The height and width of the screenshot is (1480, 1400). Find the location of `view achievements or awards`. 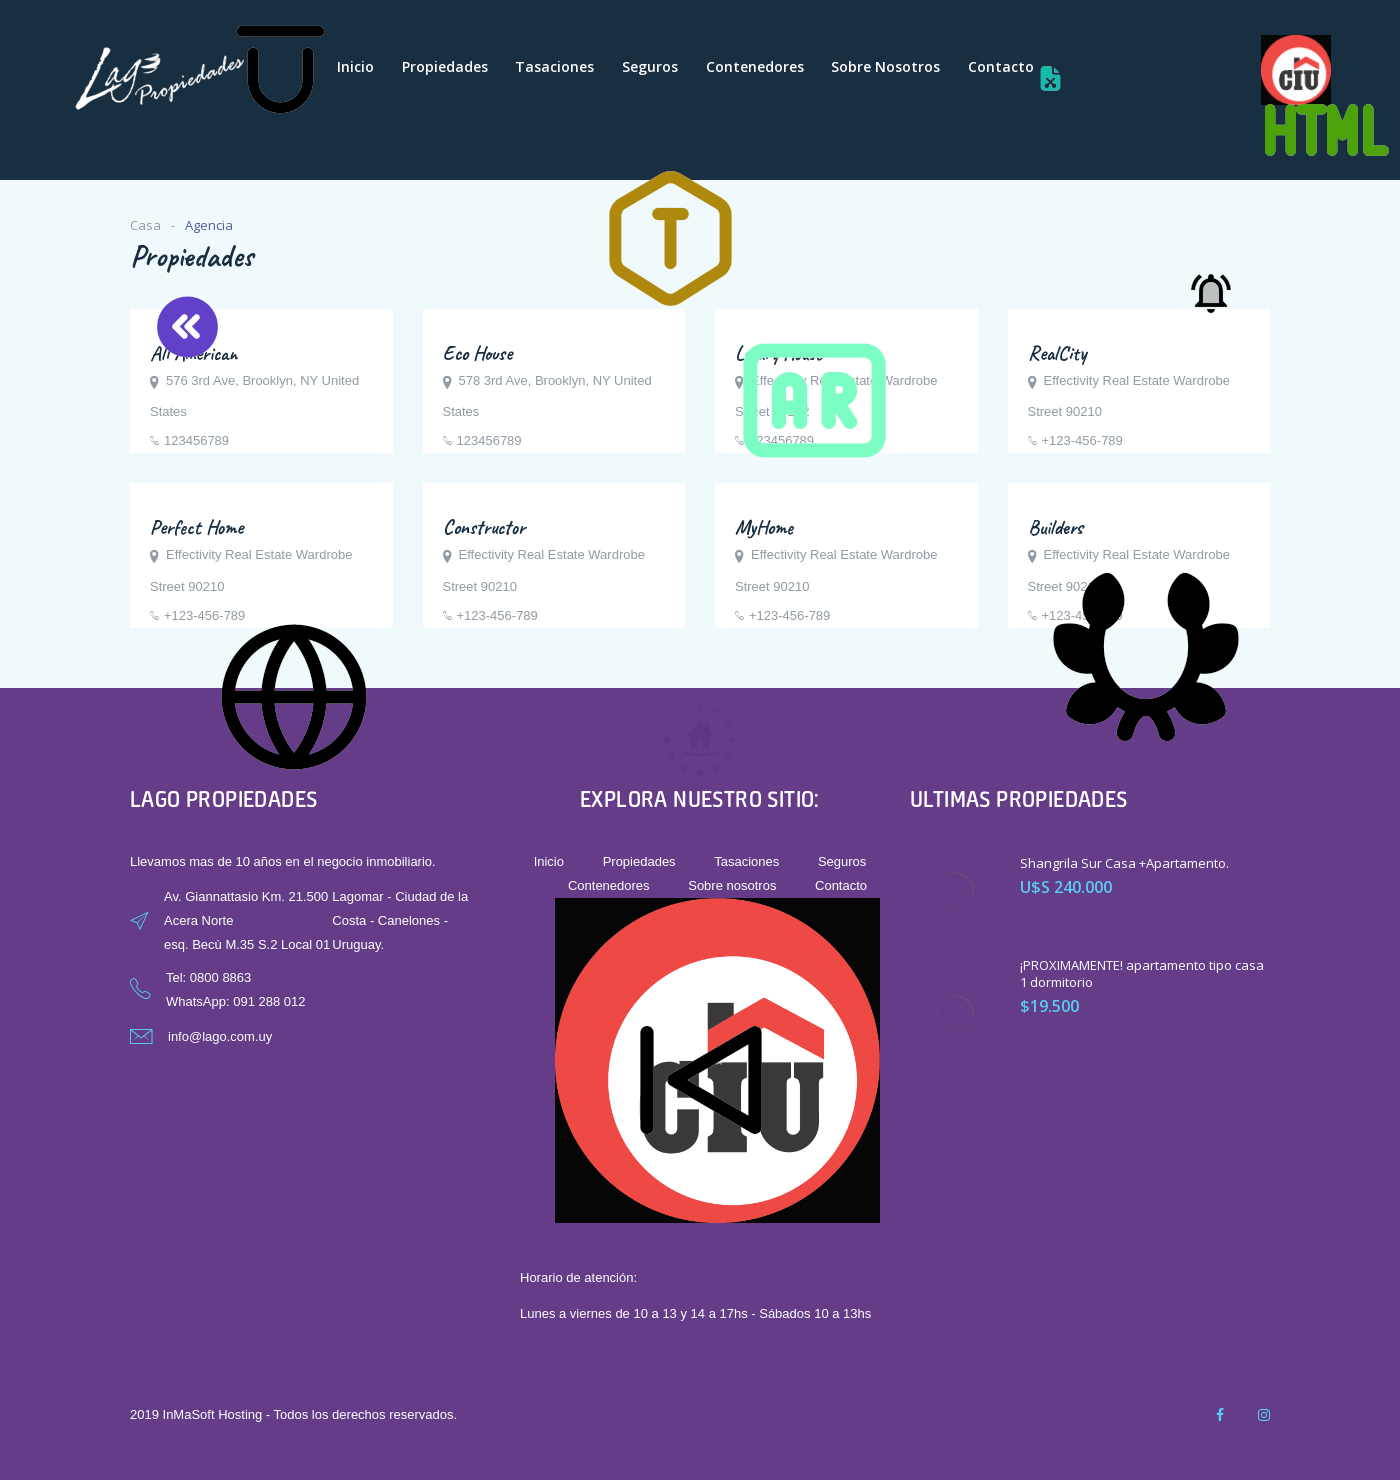

view achievements or awards is located at coordinates (1146, 657).